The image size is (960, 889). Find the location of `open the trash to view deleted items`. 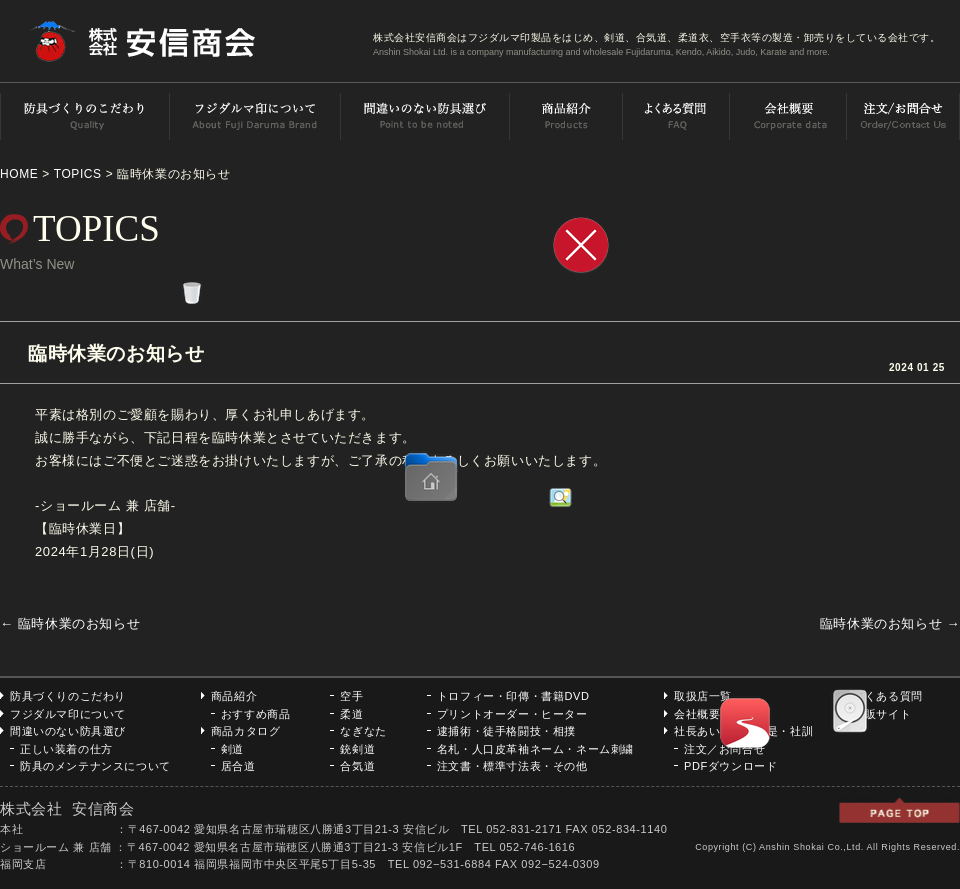

open the trash to view deleted items is located at coordinates (192, 293).